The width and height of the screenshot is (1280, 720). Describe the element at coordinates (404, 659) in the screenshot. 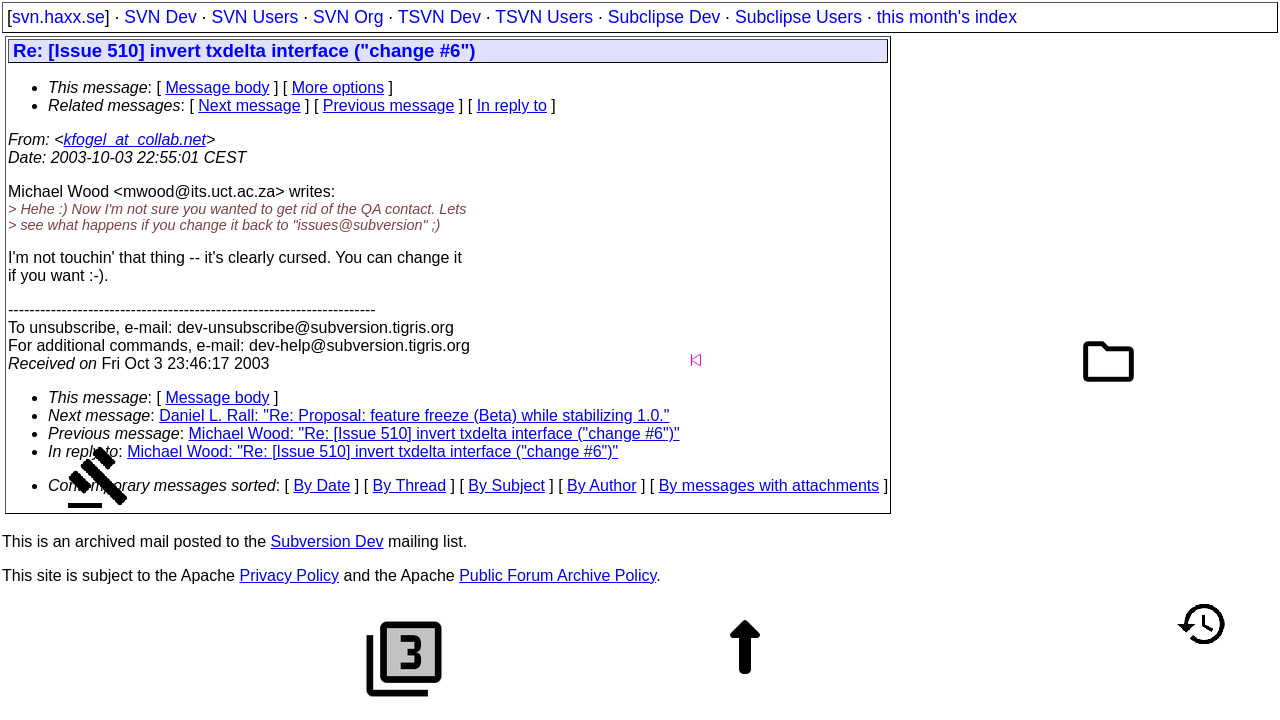

I see `select filter option 3` at that location.